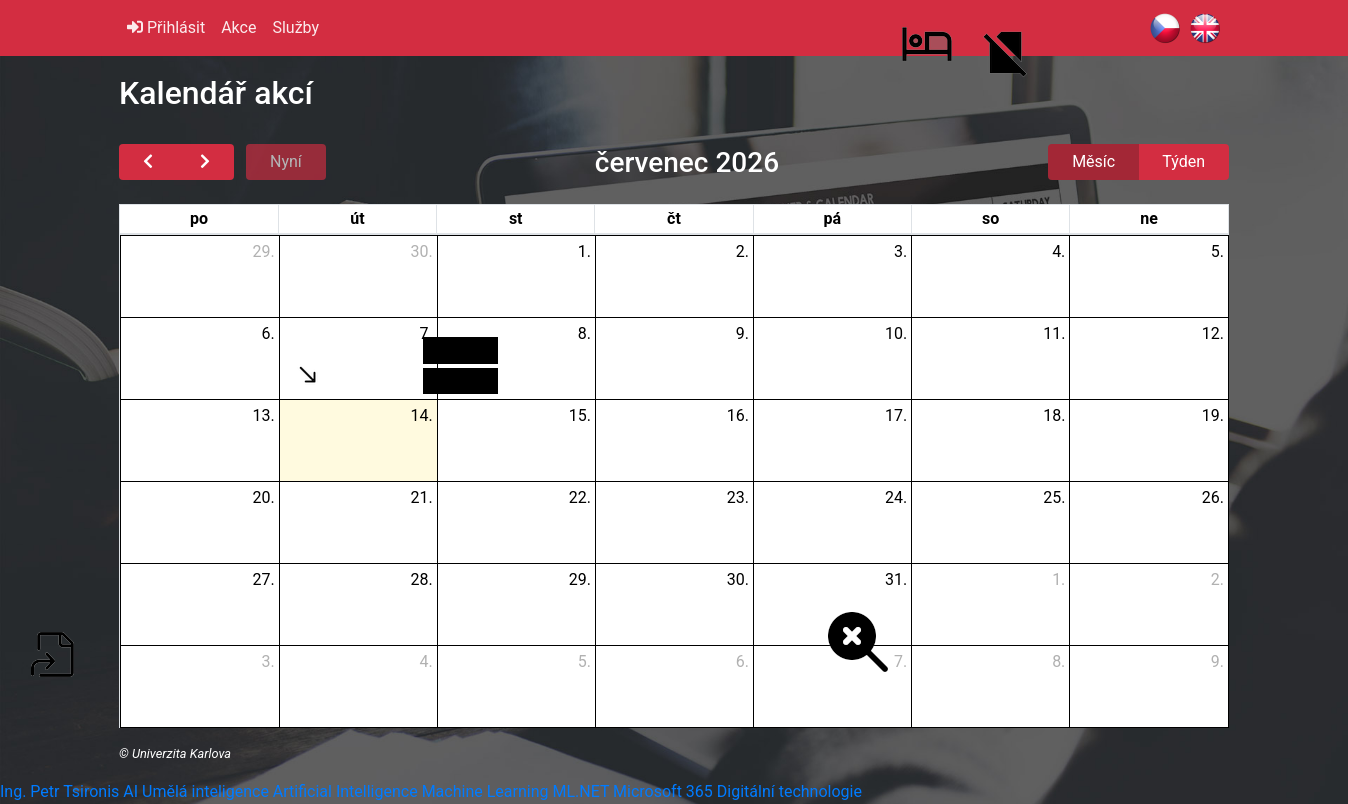 The height and width of the screenshot is (804, 1348). What do you see at coordinates (858, 642) in the screenshot?
I see `cancel or clear current search` at bounding box center [858, 642].